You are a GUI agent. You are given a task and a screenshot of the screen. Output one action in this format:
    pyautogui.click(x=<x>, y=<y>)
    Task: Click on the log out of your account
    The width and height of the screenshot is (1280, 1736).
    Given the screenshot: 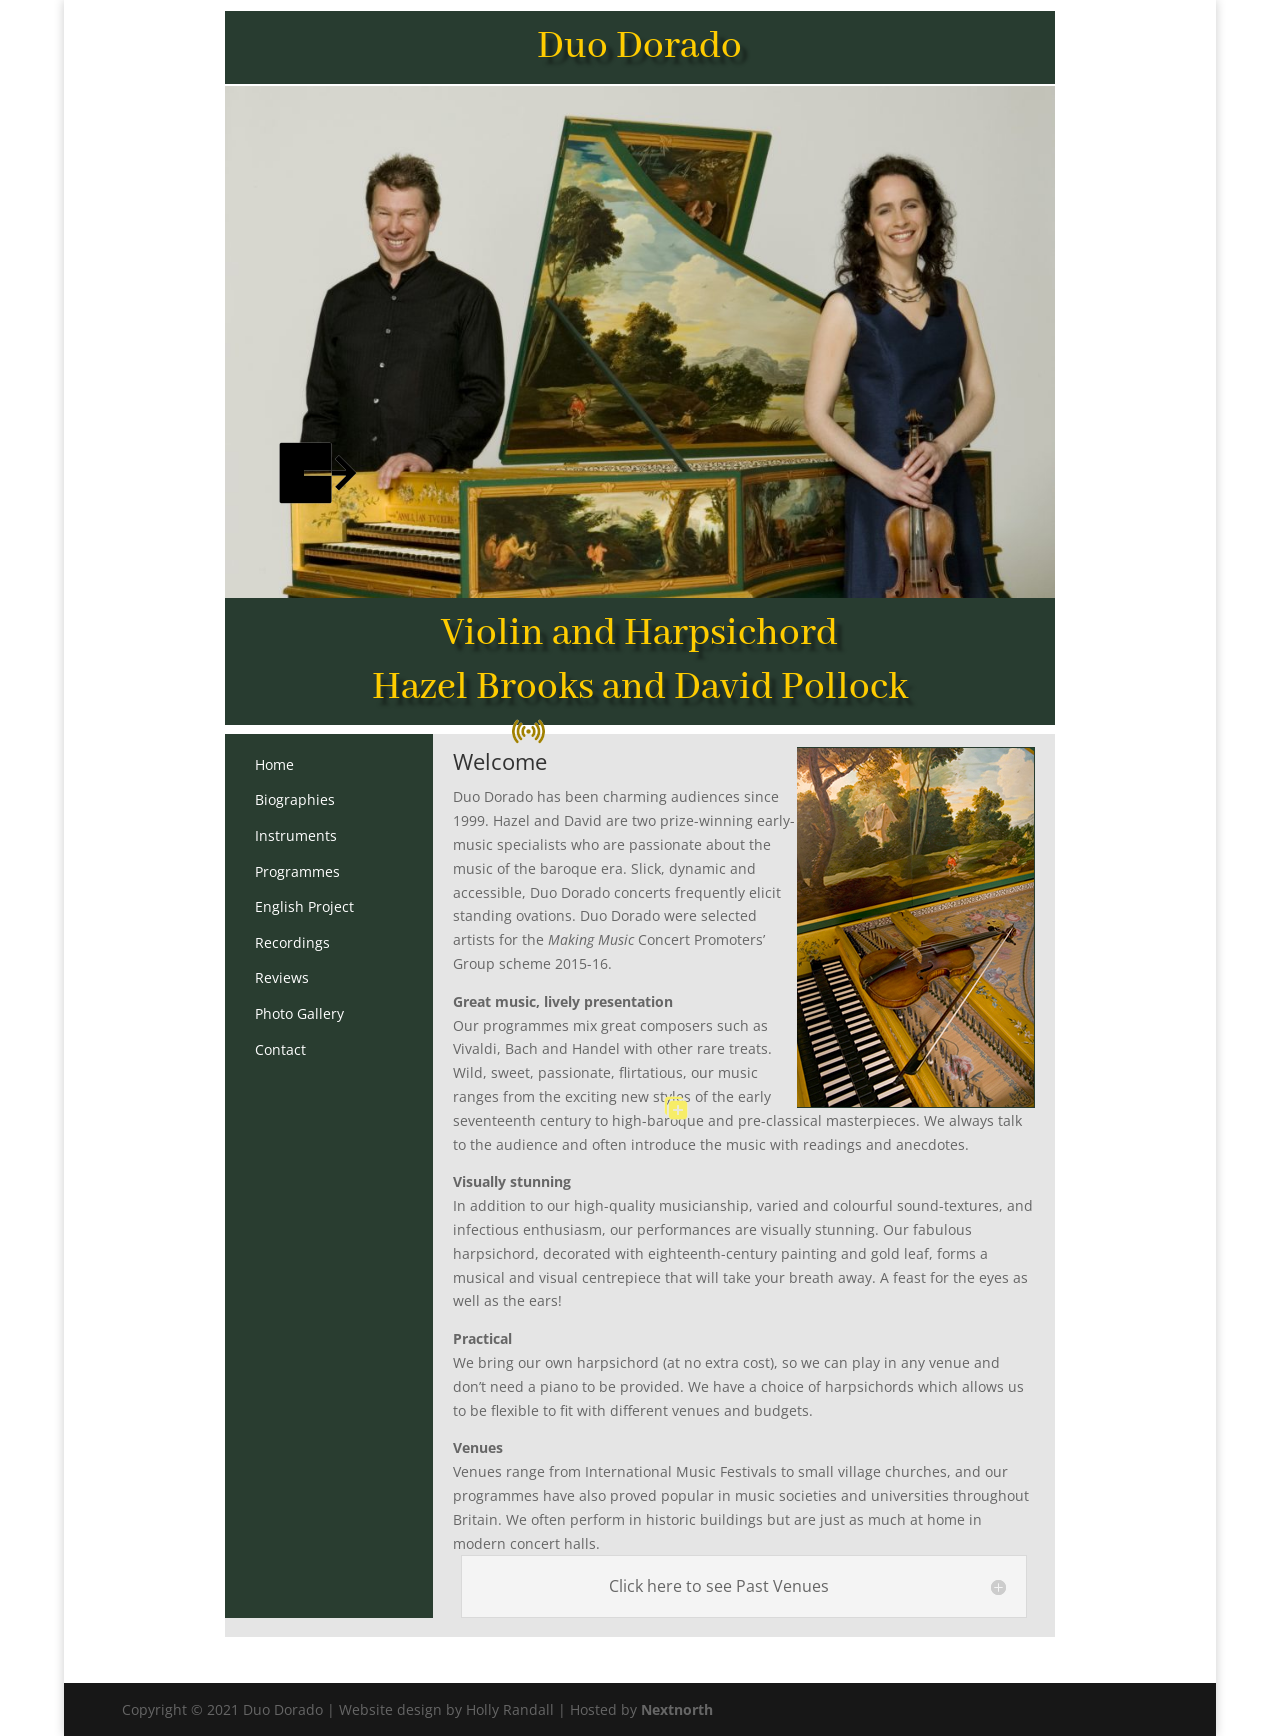 What is the action you would take?
    pyautogui.click(x=318, y=473)
    